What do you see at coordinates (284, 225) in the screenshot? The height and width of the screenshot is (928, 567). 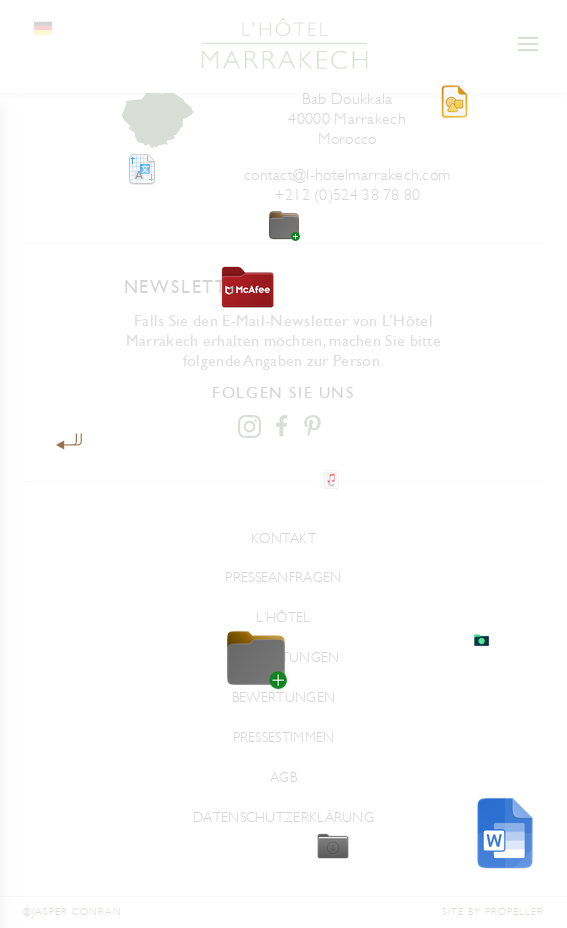 I see `create a new folder` at bounding box center [284, 225].